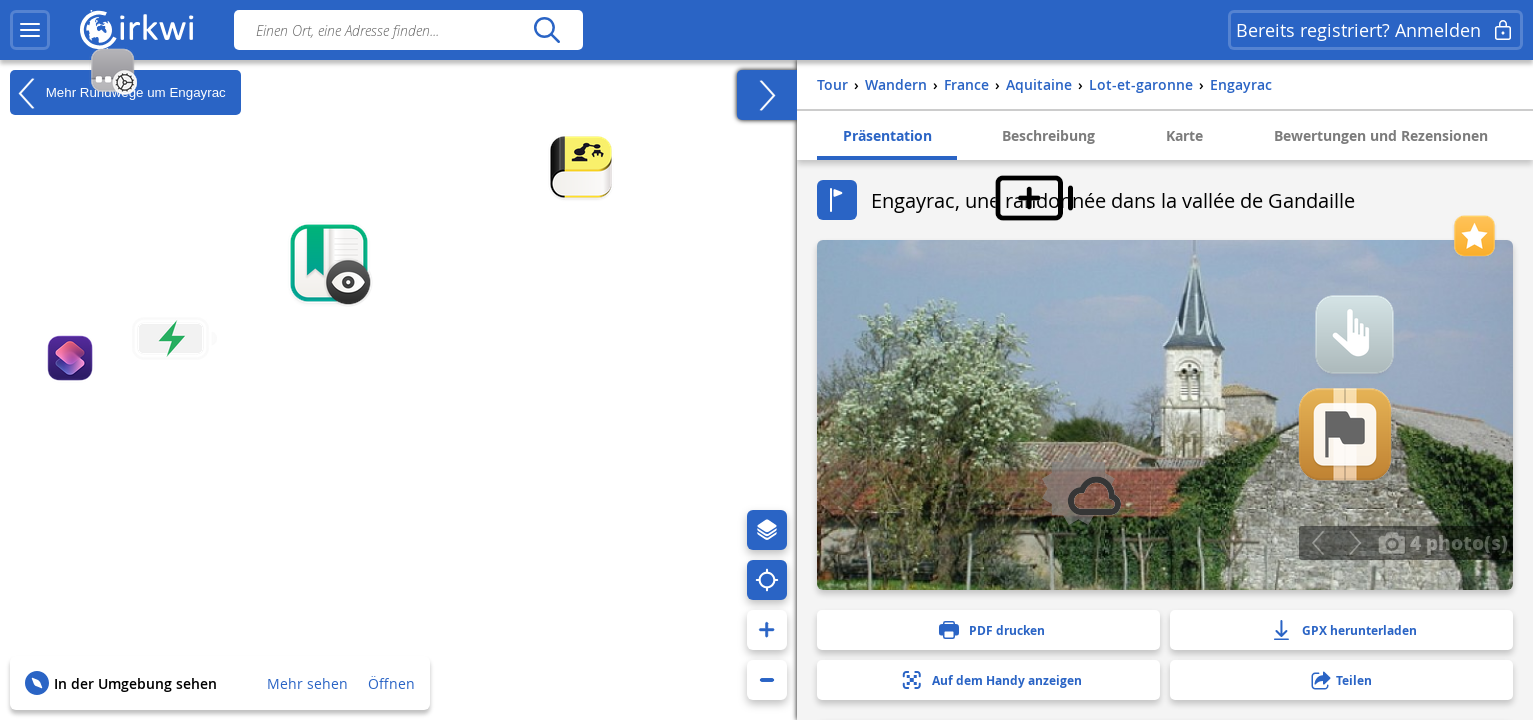  What do you see at coordinates (1474, 236) in the screenshot?
I see `set default applications preferences` at bounding box center [1474, 236].